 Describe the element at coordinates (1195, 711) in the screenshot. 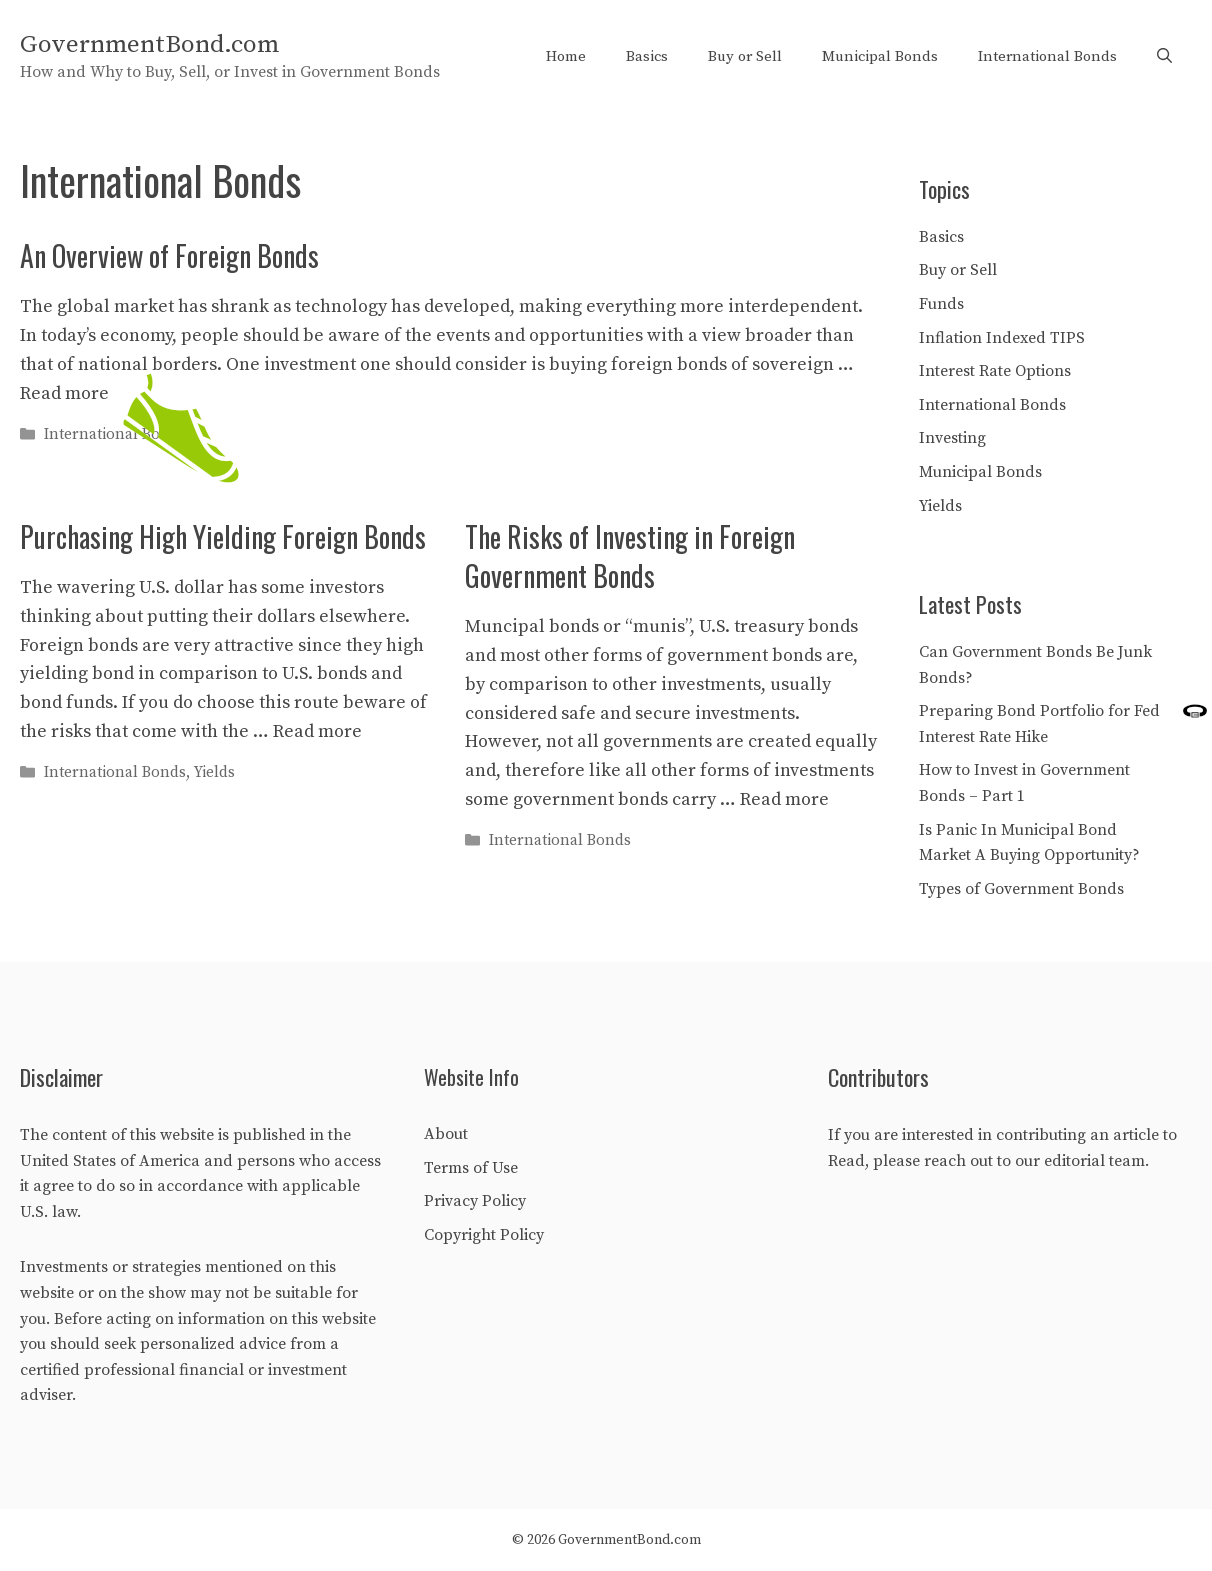

I see `equip or manage belt accessory` at that location.